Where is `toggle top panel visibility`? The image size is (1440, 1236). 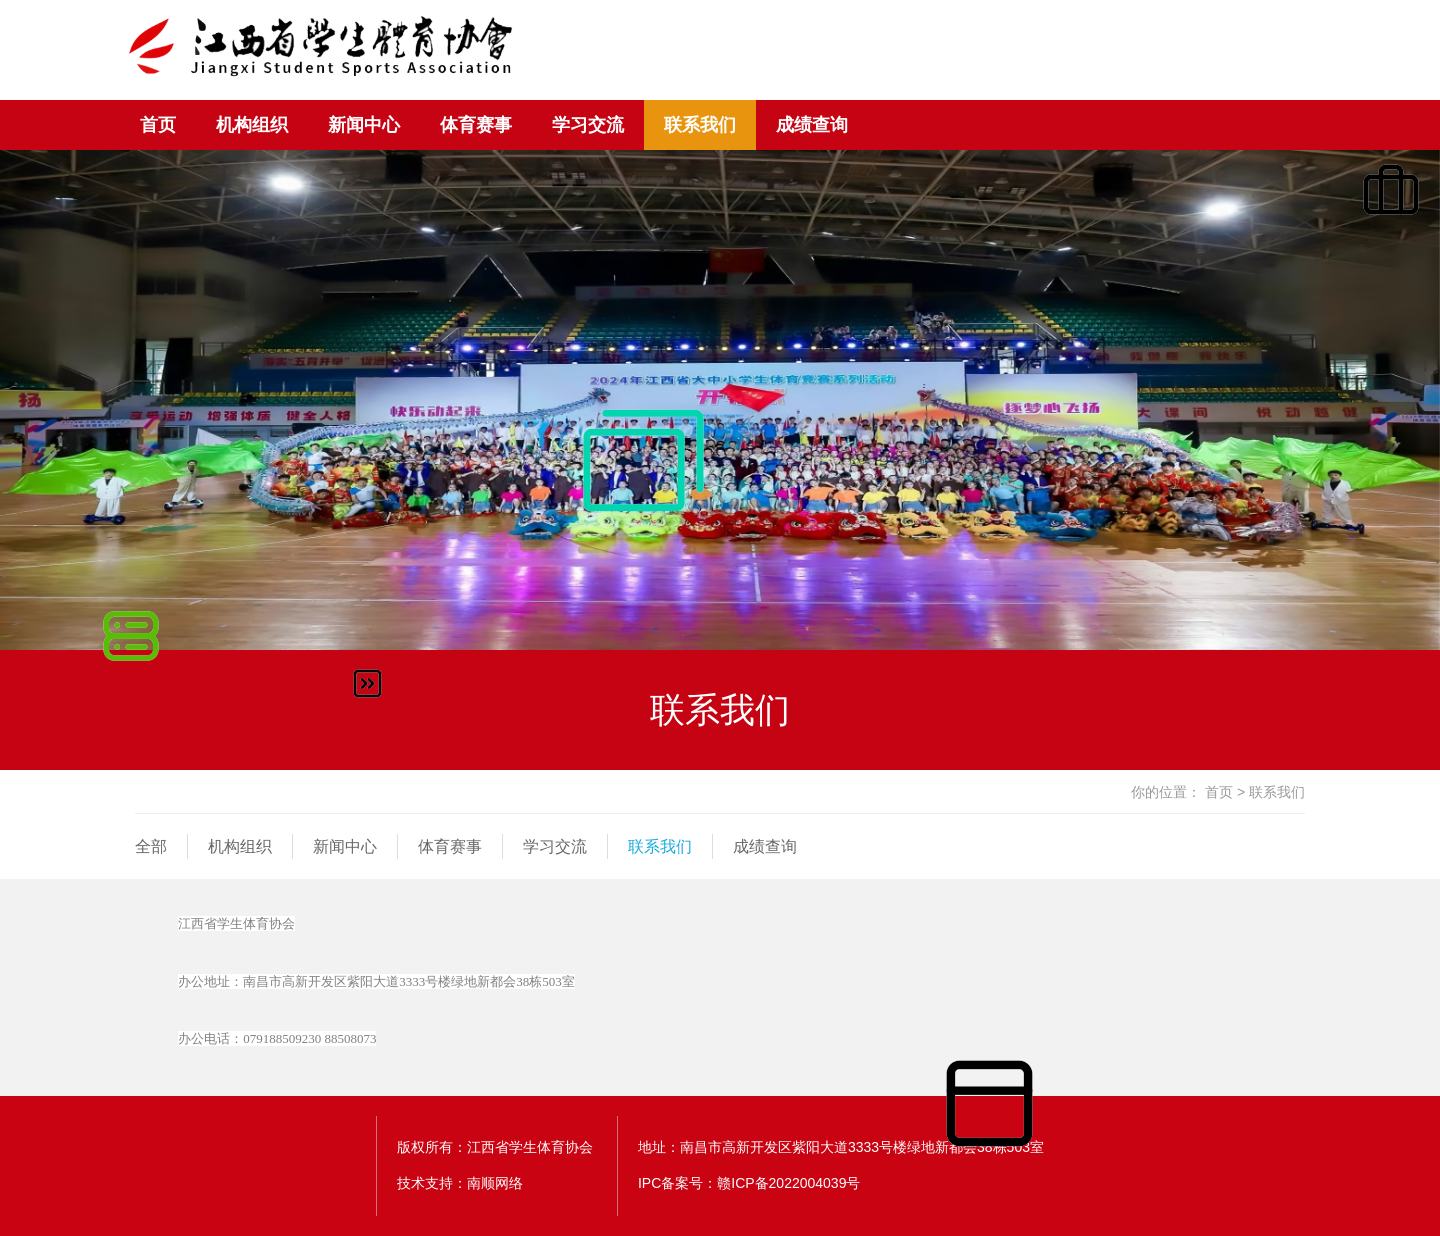 toggle top panel visibility is located at coordinates (989, 1103).